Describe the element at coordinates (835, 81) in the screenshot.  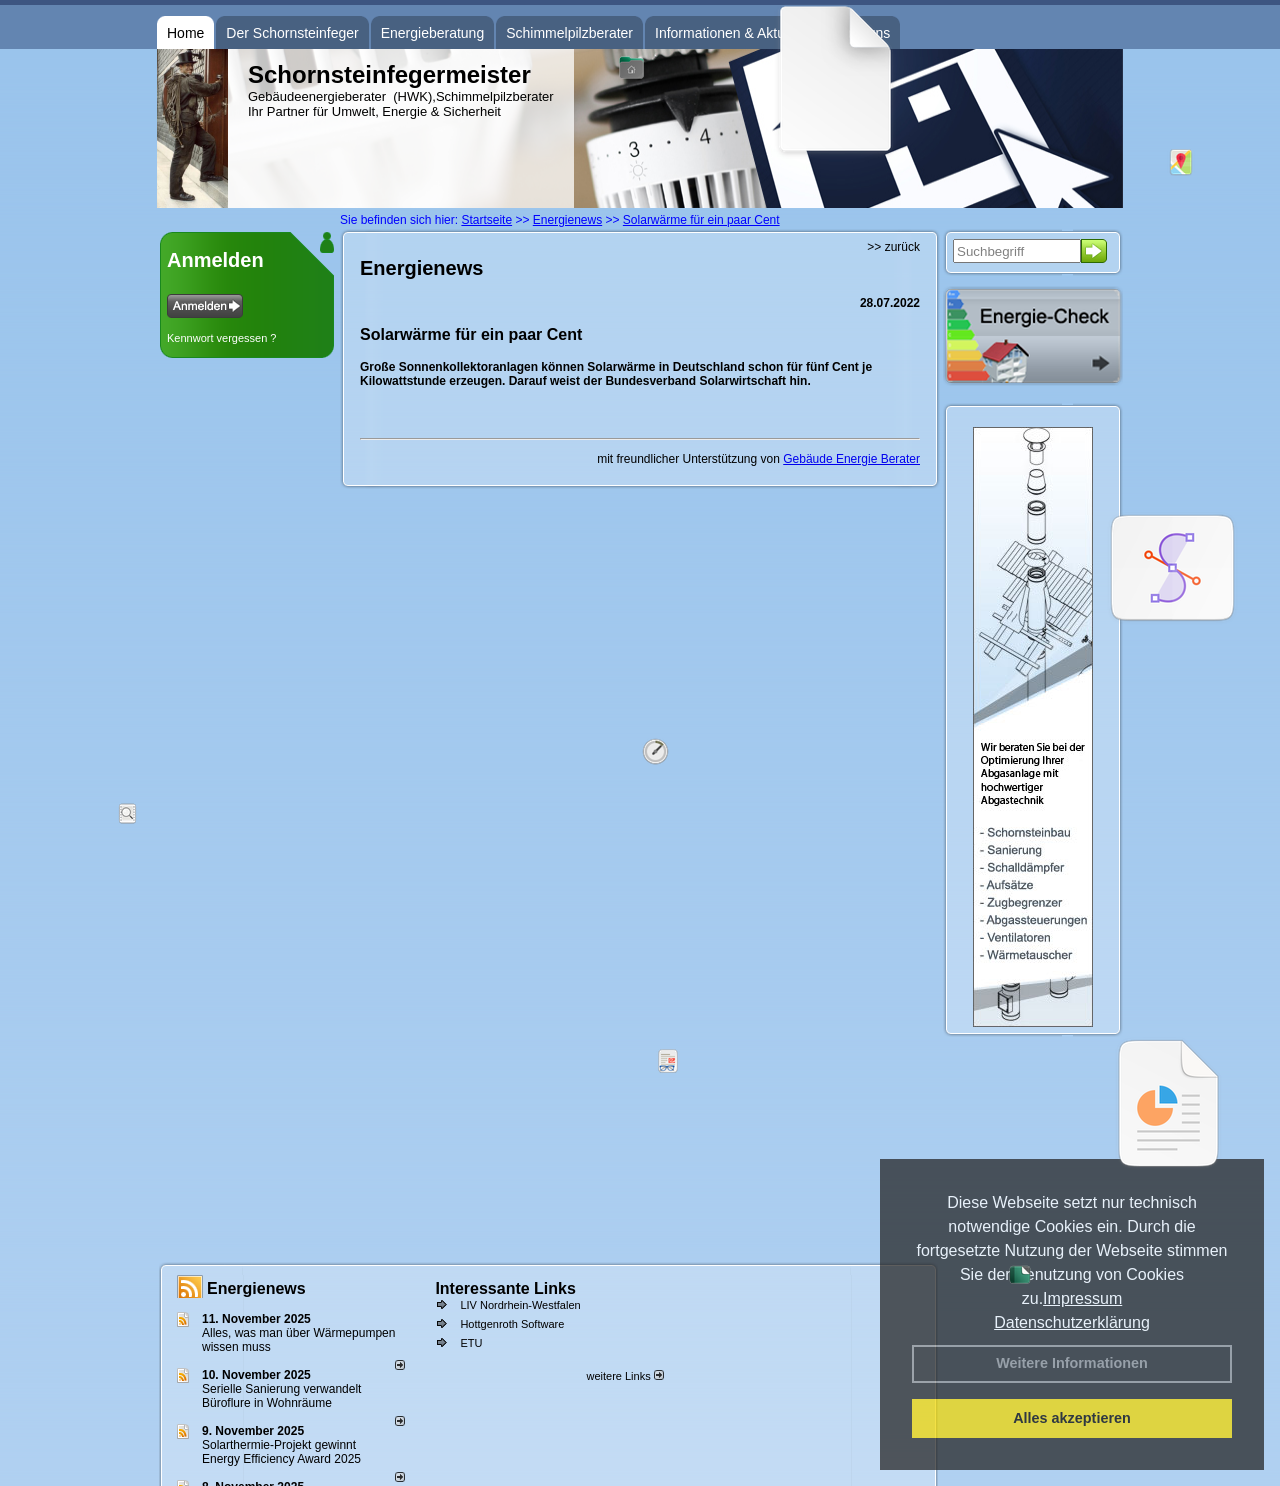
I see `a blank or empty document file` at that location.